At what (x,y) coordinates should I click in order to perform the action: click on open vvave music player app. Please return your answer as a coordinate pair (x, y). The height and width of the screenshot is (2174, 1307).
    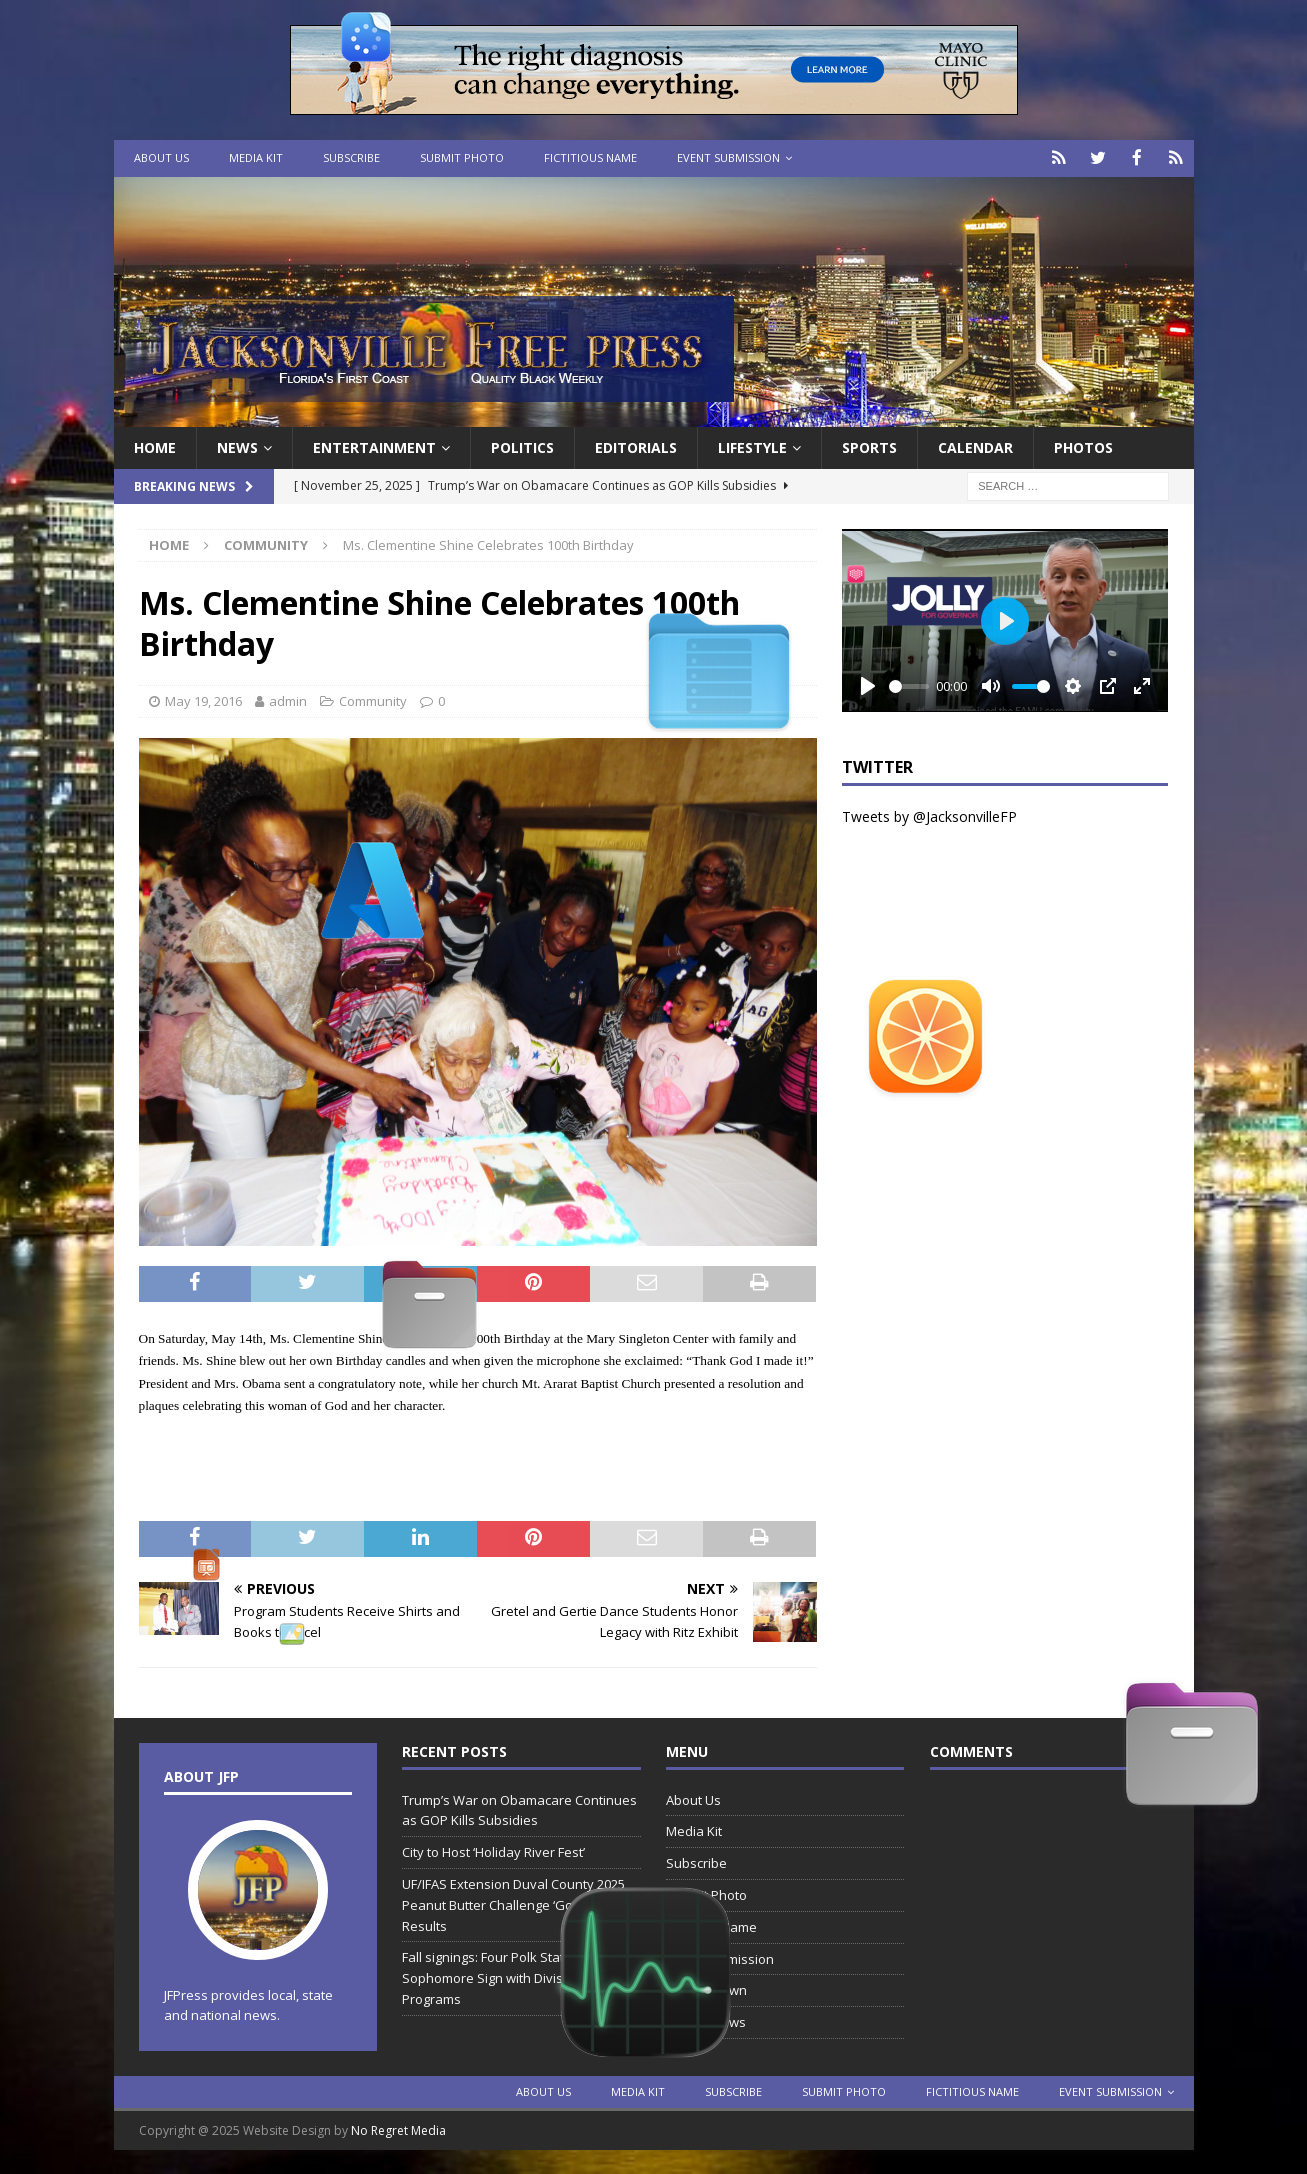
    Looking at the image, I should click on (856, 574).